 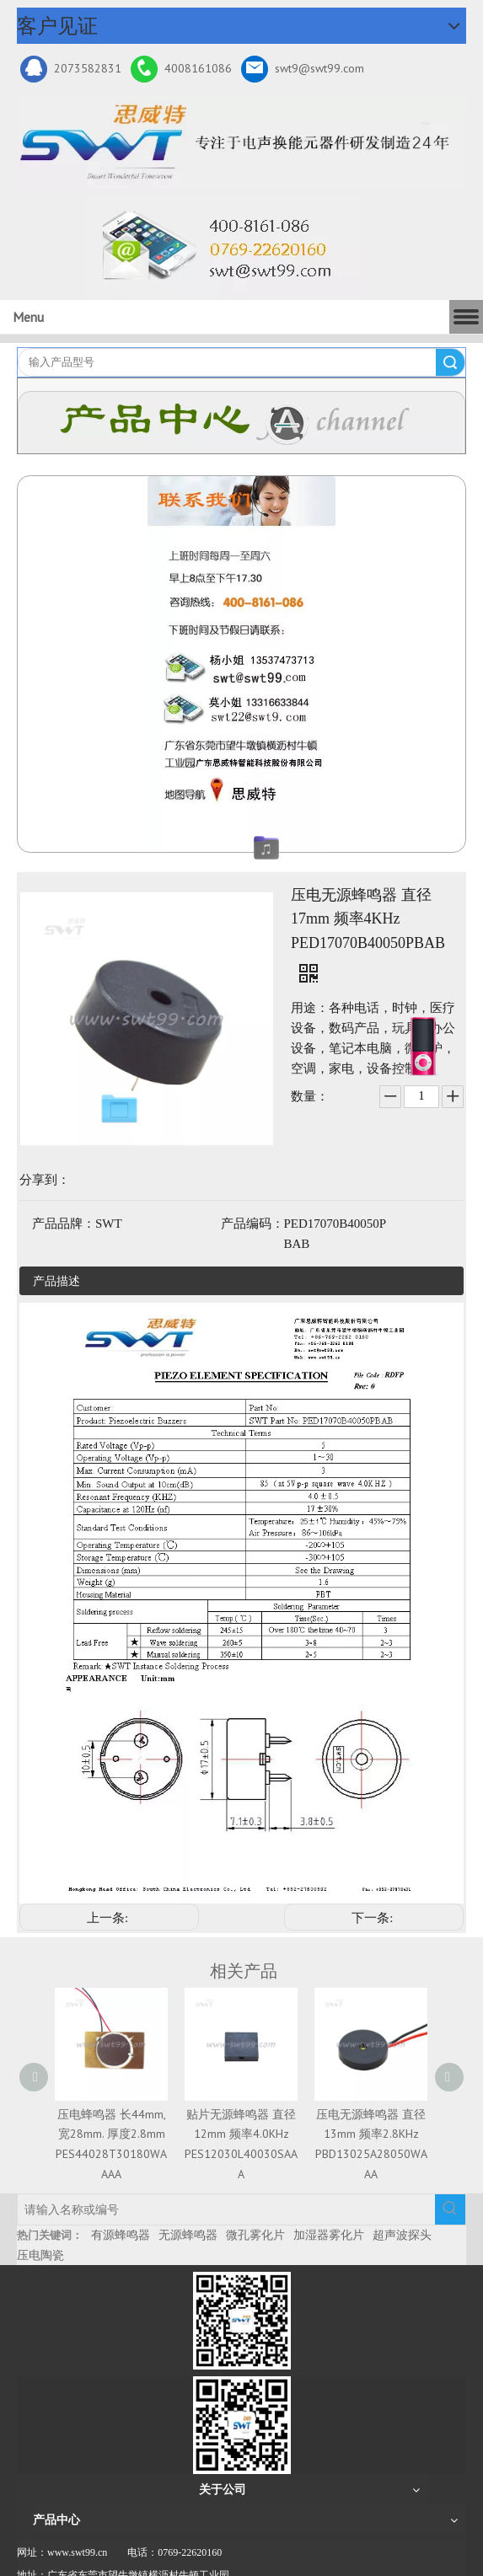 What do you see at coordinates (287, 423) in the screenshot?
I see `open the software update manager` at bounding box center [287, 423].